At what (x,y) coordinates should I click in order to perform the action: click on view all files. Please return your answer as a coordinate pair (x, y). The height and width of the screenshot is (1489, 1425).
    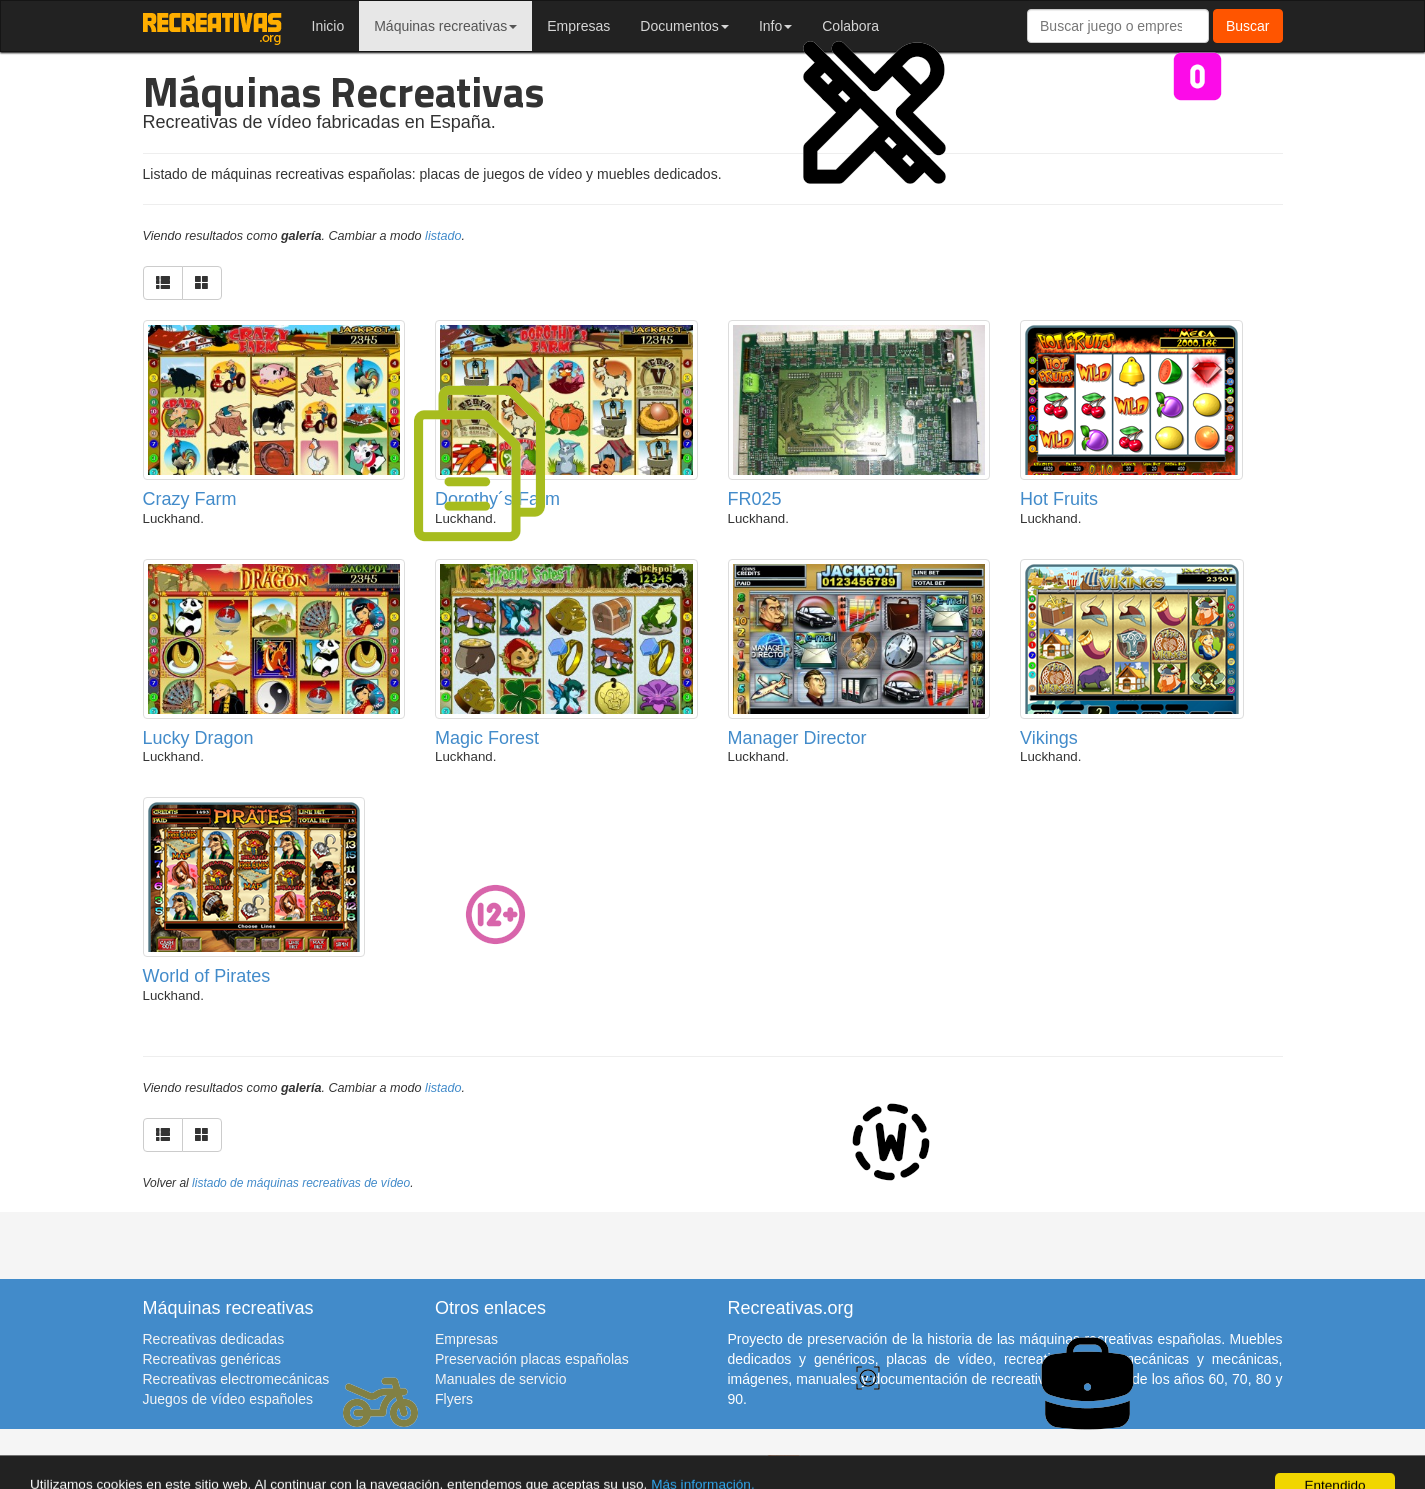
    Looking at the image, I should click on (479, 463).